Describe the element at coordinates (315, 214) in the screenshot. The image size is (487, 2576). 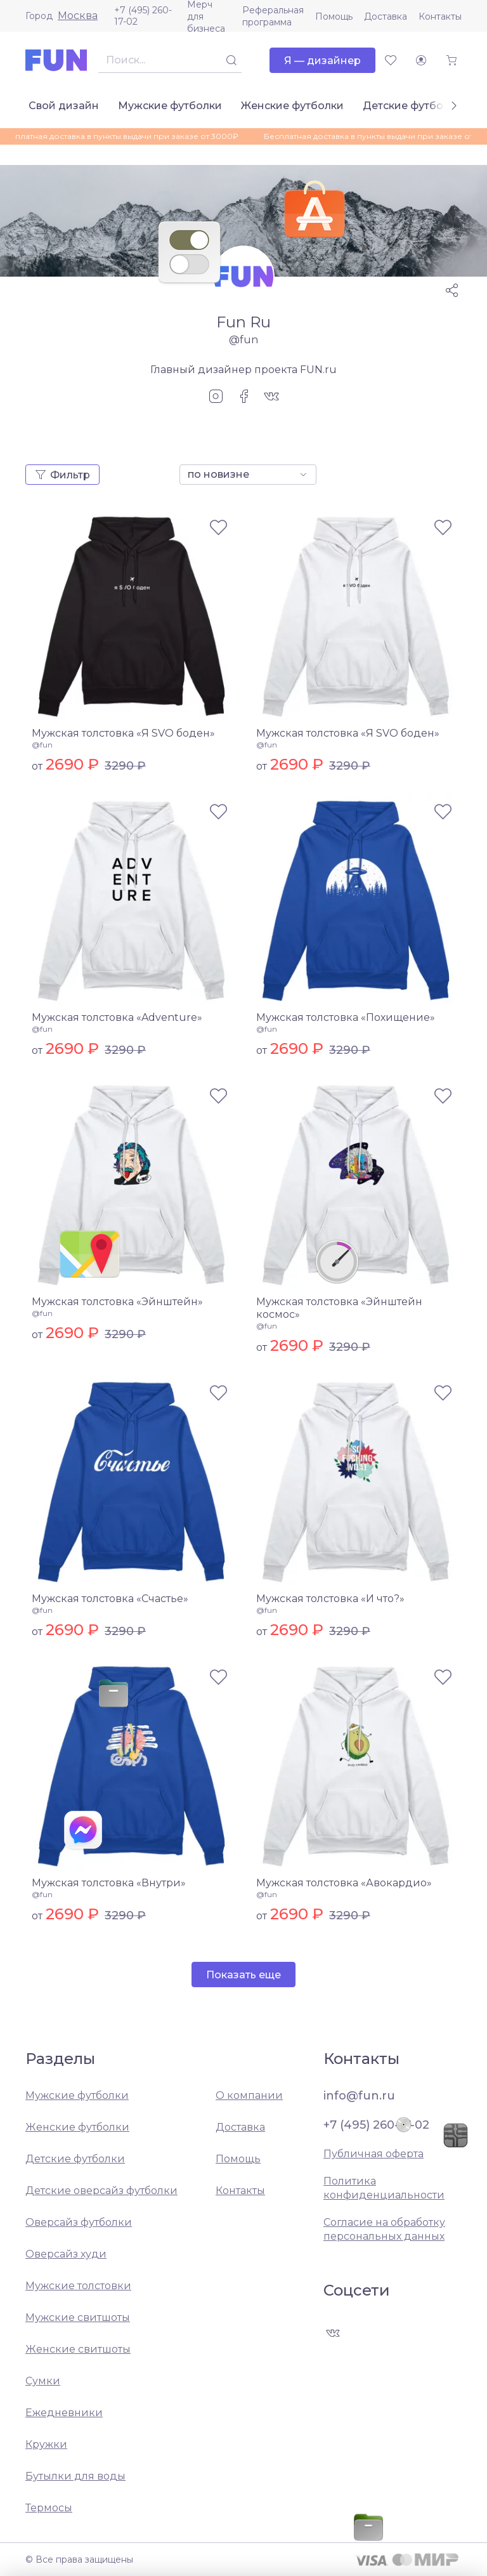
I see `open the software center to browse and install apps` at that location.